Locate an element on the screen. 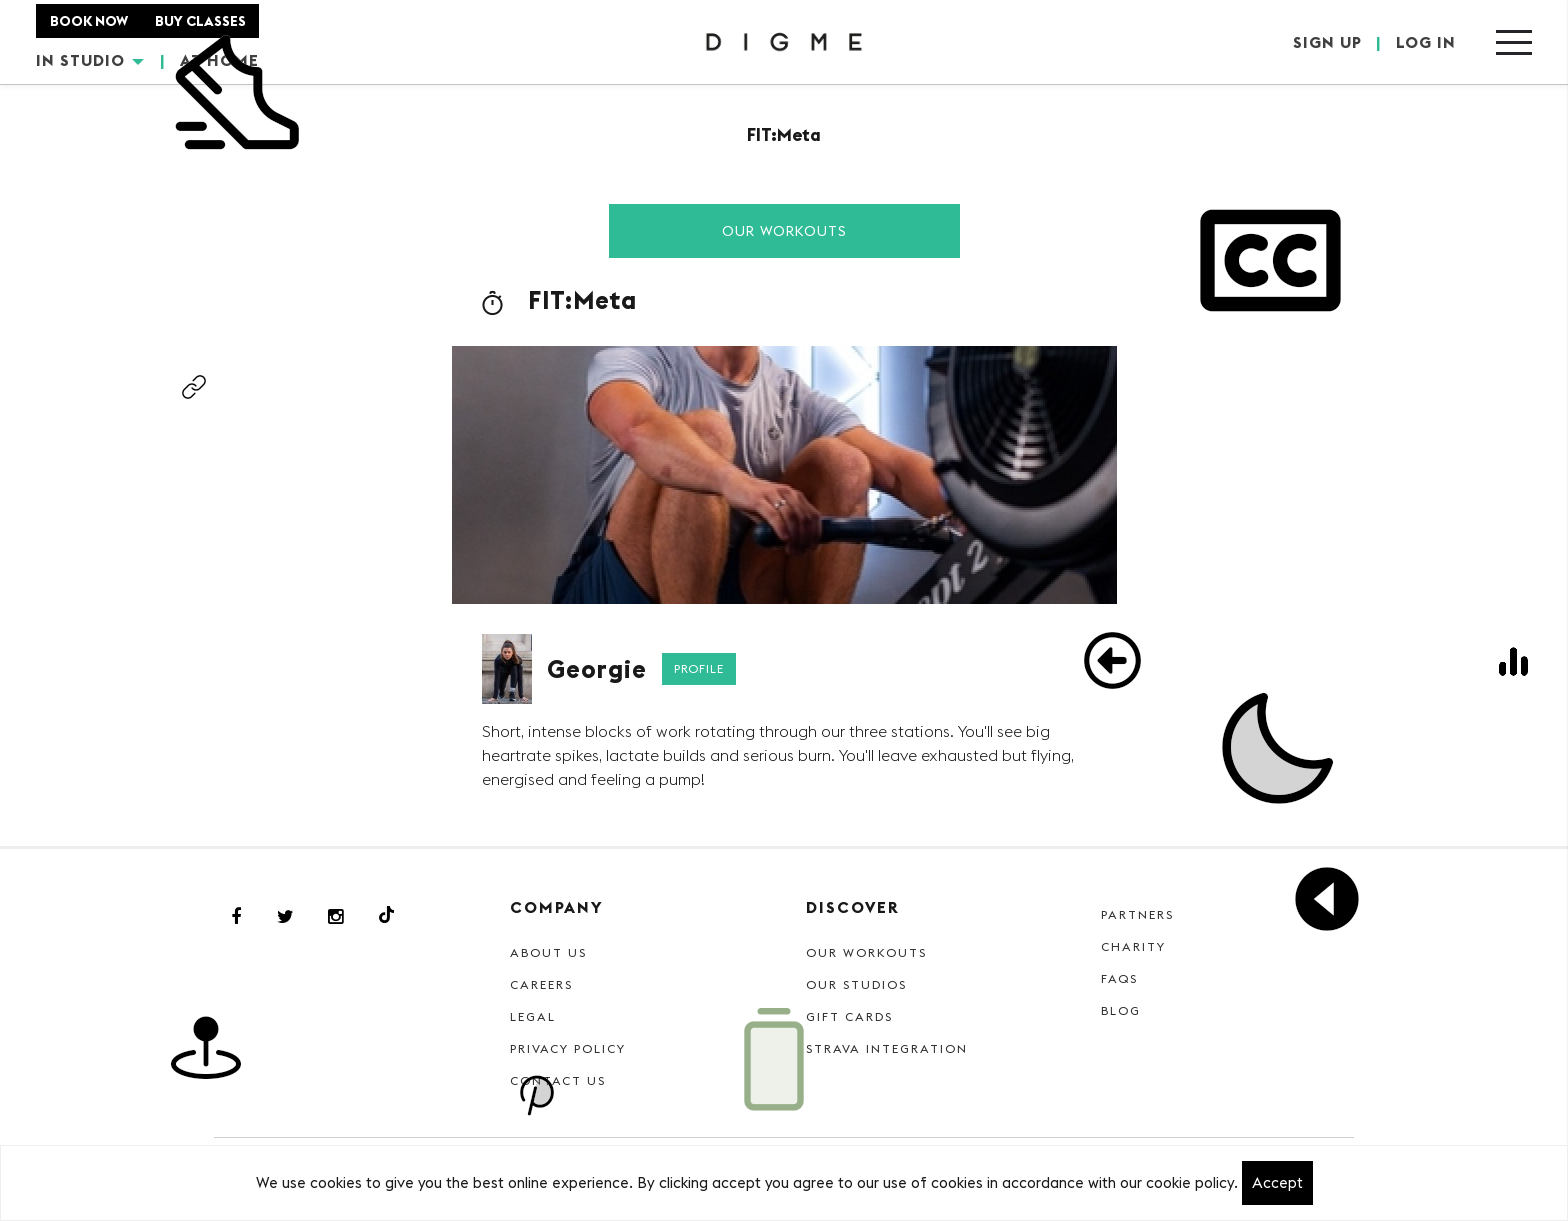 This screenshot has height=1221, width=1568. start a running or fitness activity is located at coordinates (235, 99).